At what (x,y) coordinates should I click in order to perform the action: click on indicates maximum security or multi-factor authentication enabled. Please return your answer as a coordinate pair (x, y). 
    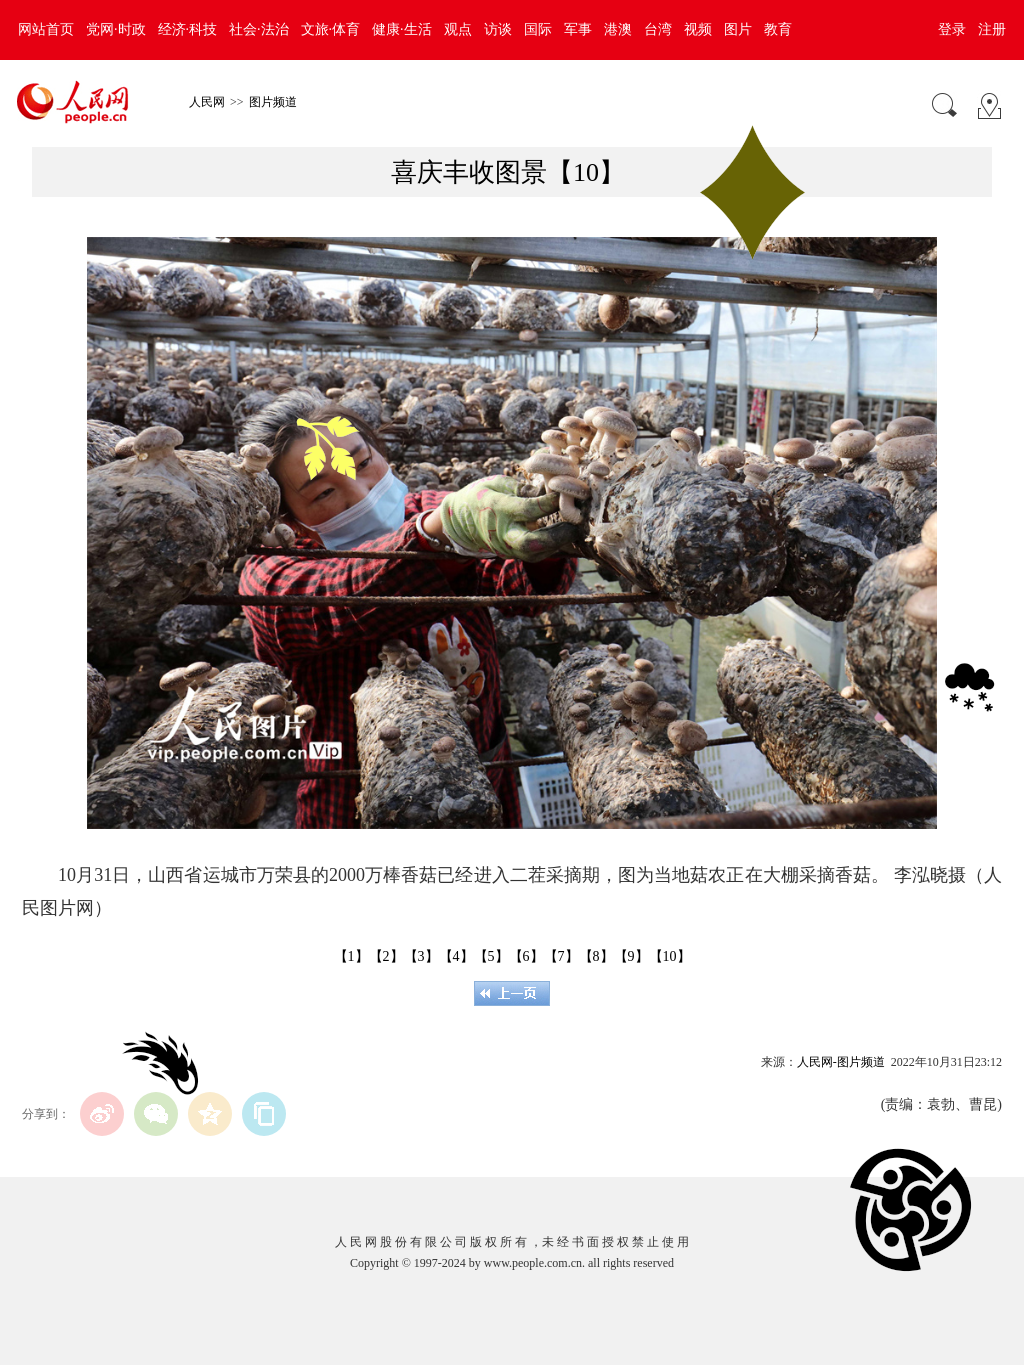
    Looking at the image, I should click on (910, 1209).